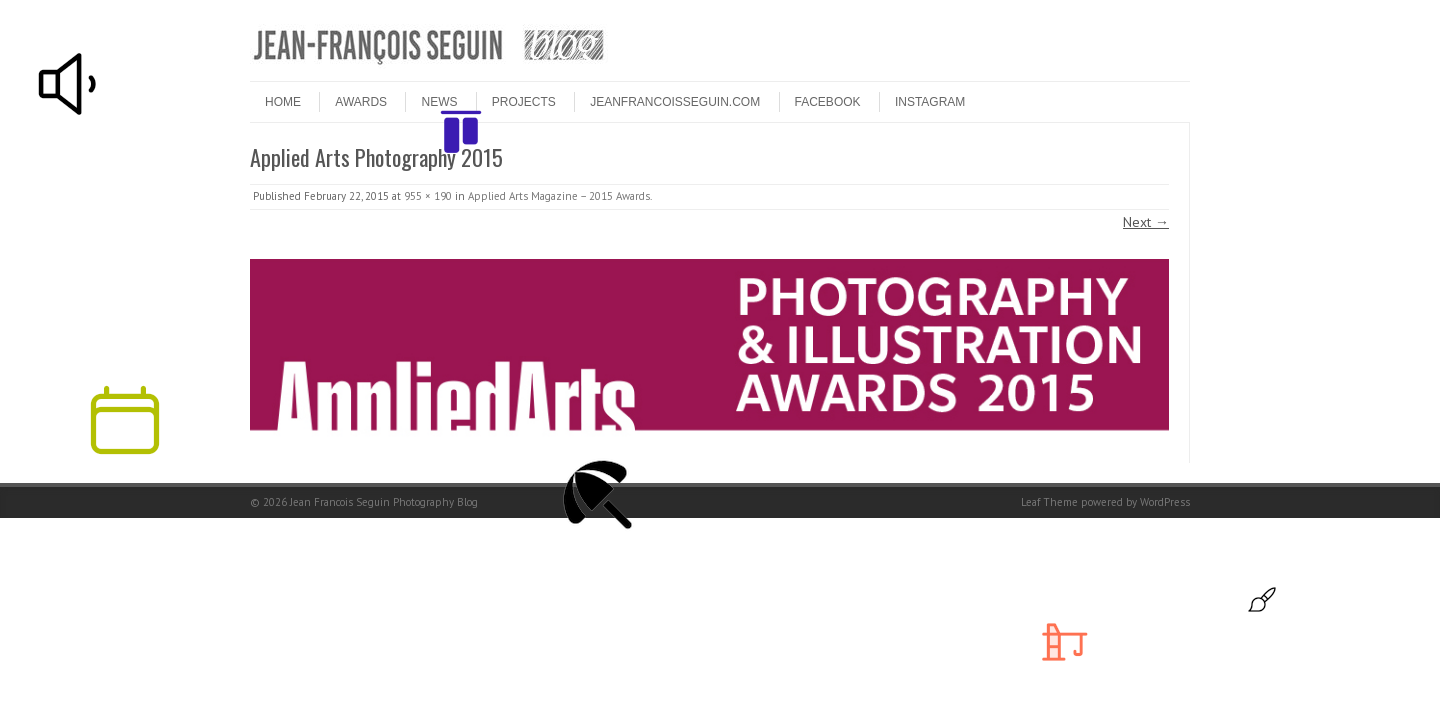 The image size is (1440, 720). Describe the element at coordinates (598, 495) in the screenshot. I see `access beach or vacation-related features` at that location.